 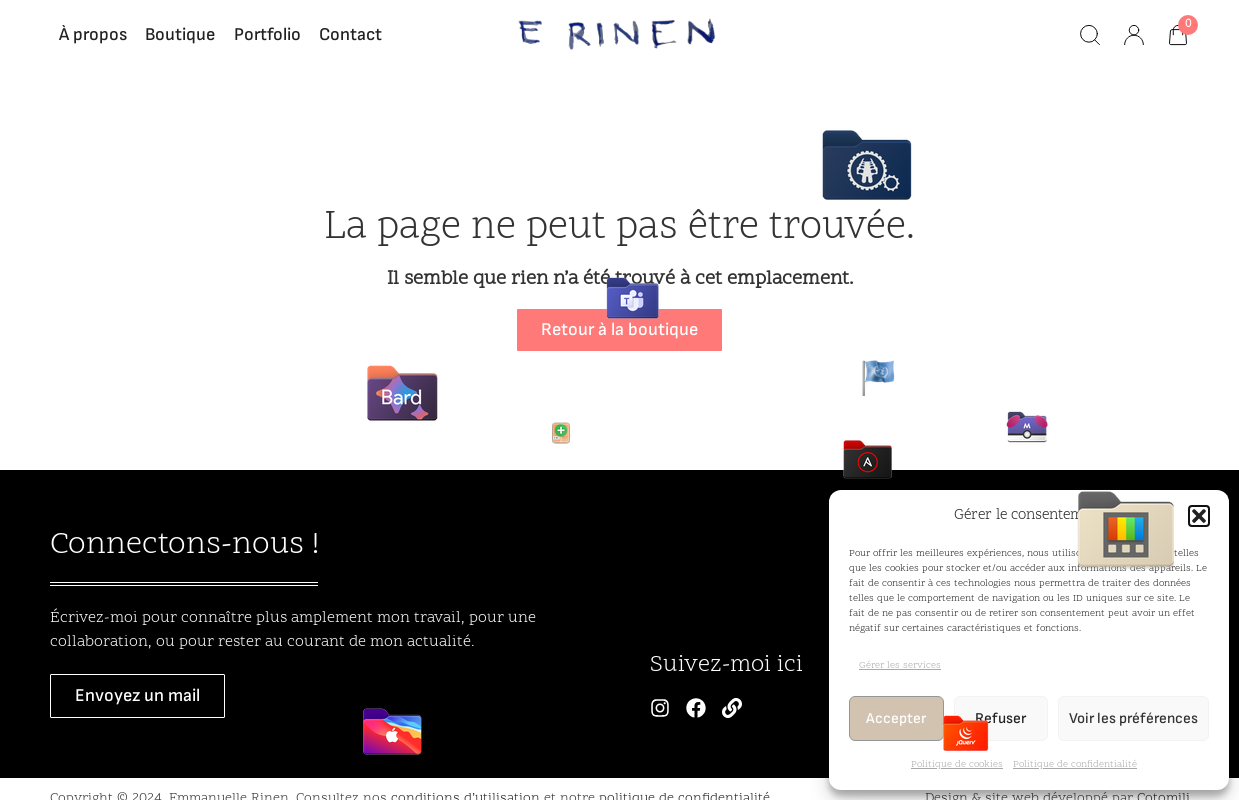 I want to click on folder containing ansible automation files, so click(x=867, y=460).